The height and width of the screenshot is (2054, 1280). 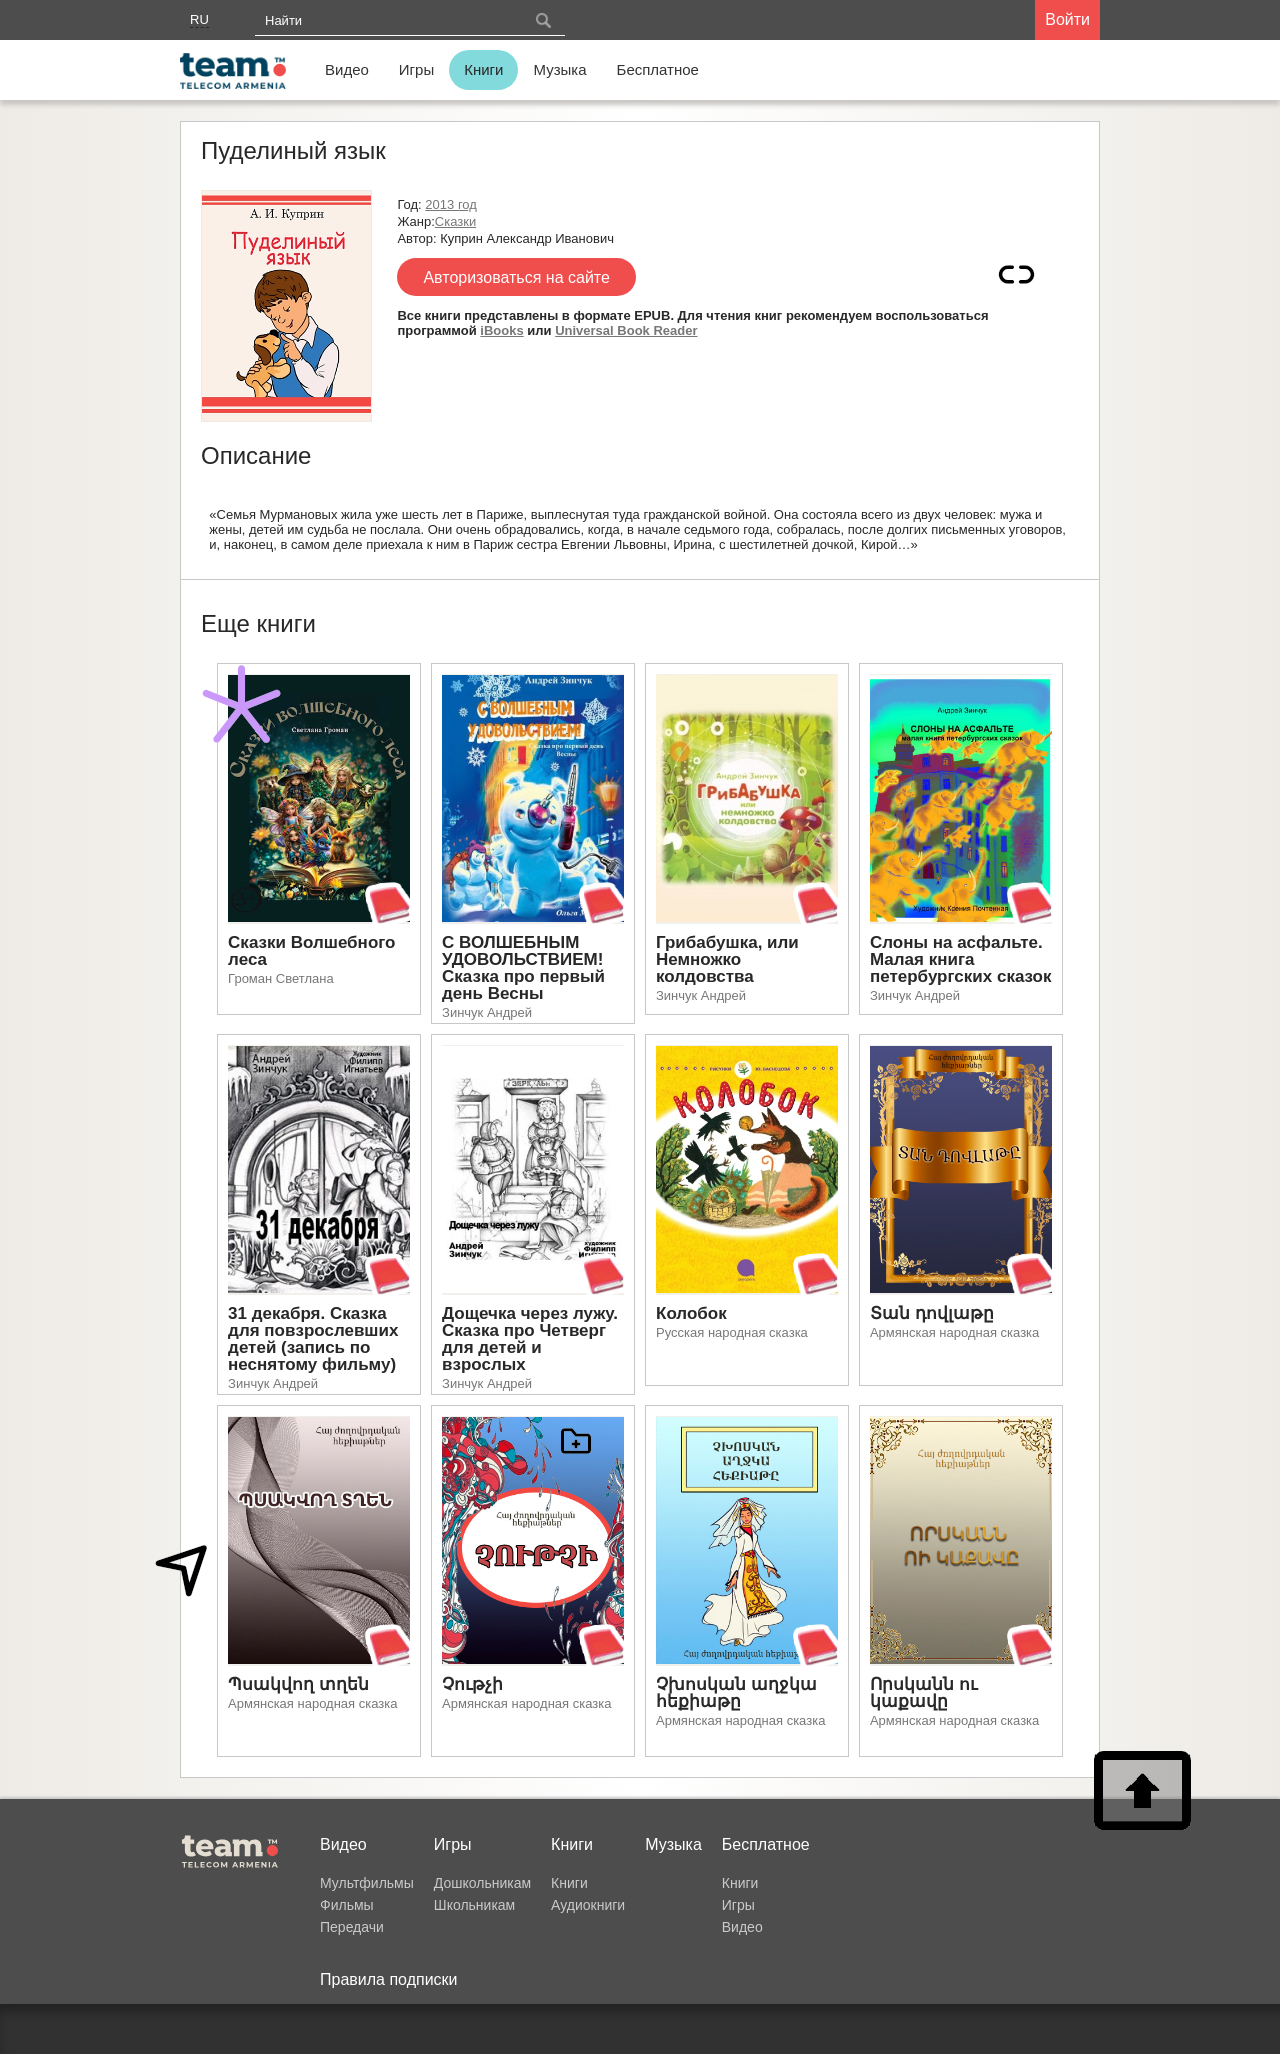 What do you see at coordinates (1142, 1790) in the screenshot?
I see `start screen sharing or presentation mode` at bounding box center [1142, 1790].